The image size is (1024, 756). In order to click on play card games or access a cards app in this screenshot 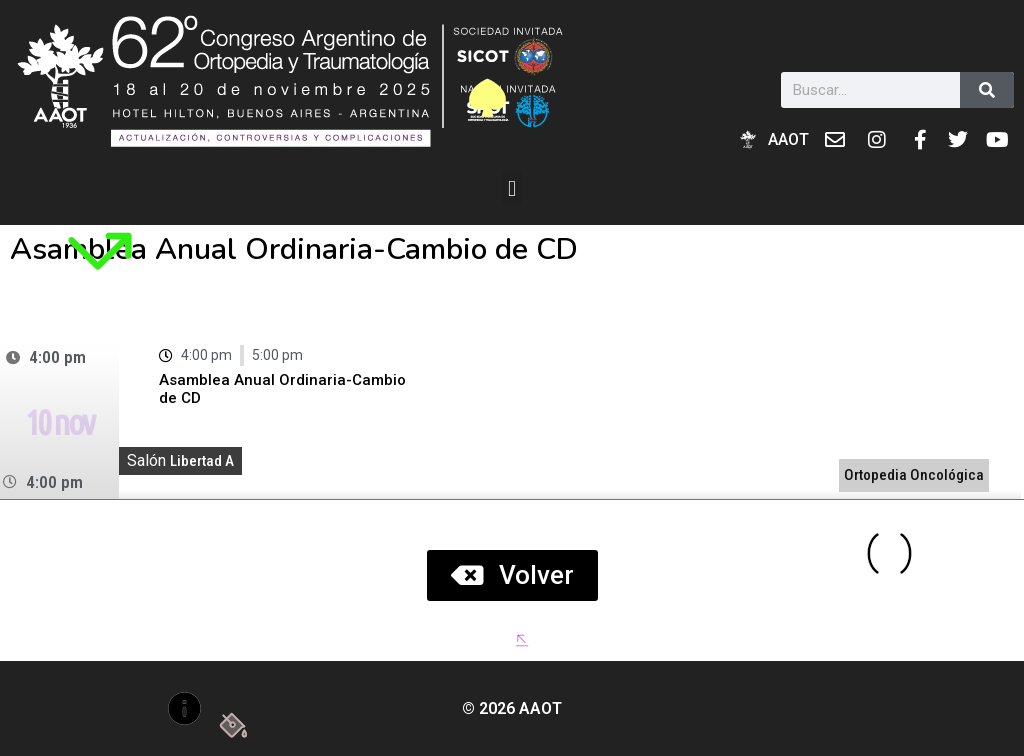, I will do `click(487, 98)`.